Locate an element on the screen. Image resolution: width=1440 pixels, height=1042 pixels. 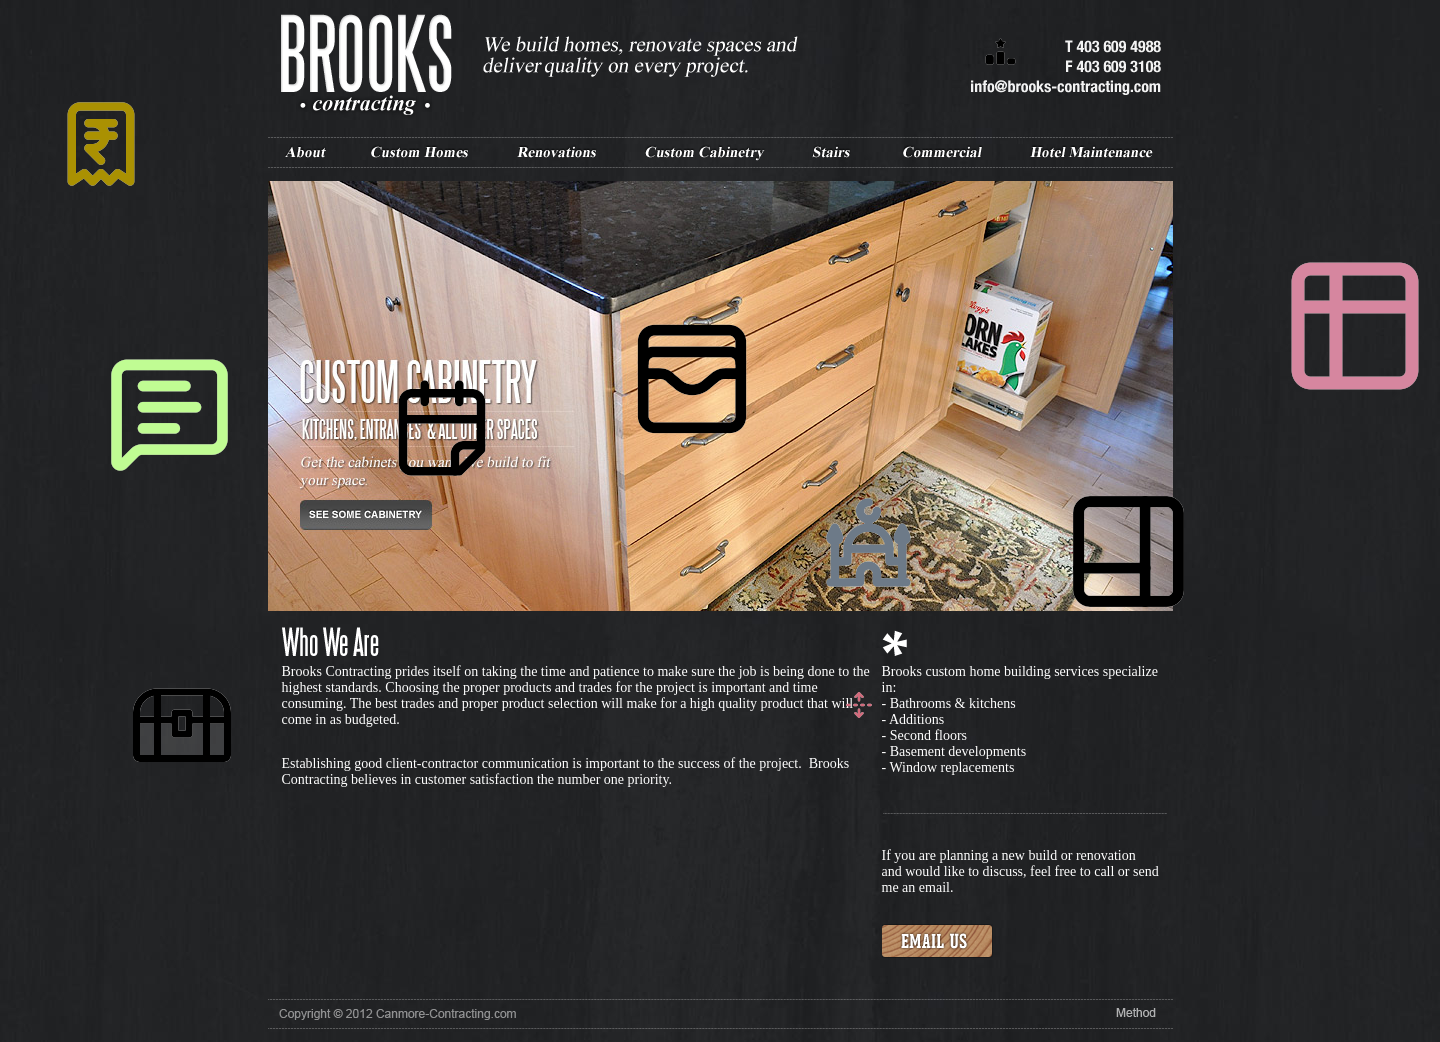
view data in table format is located at coordinates (1355, 326).